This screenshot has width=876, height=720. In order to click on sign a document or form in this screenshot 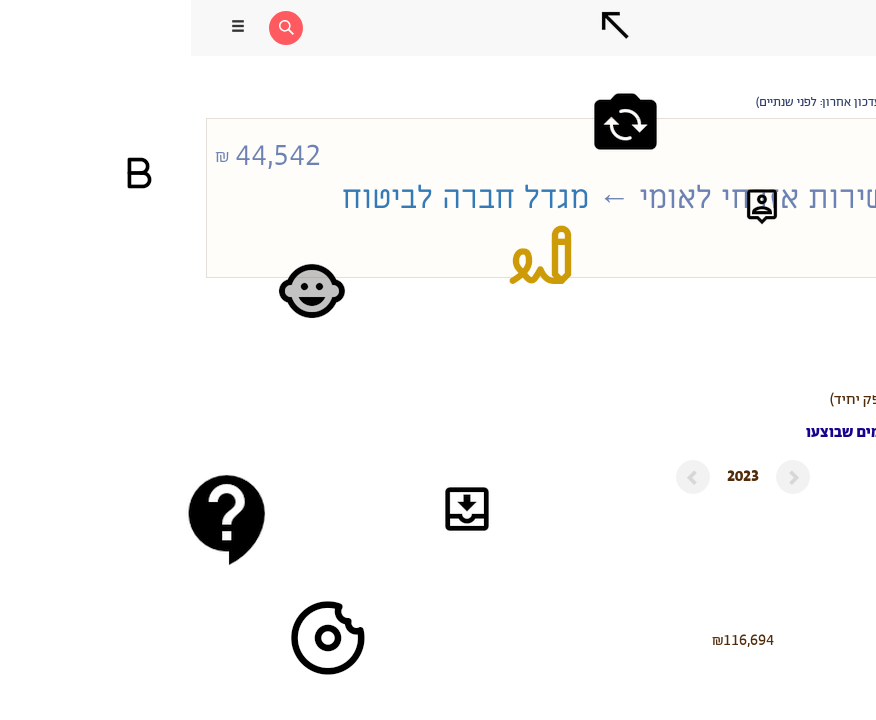, I will do `click(542, 258)`.